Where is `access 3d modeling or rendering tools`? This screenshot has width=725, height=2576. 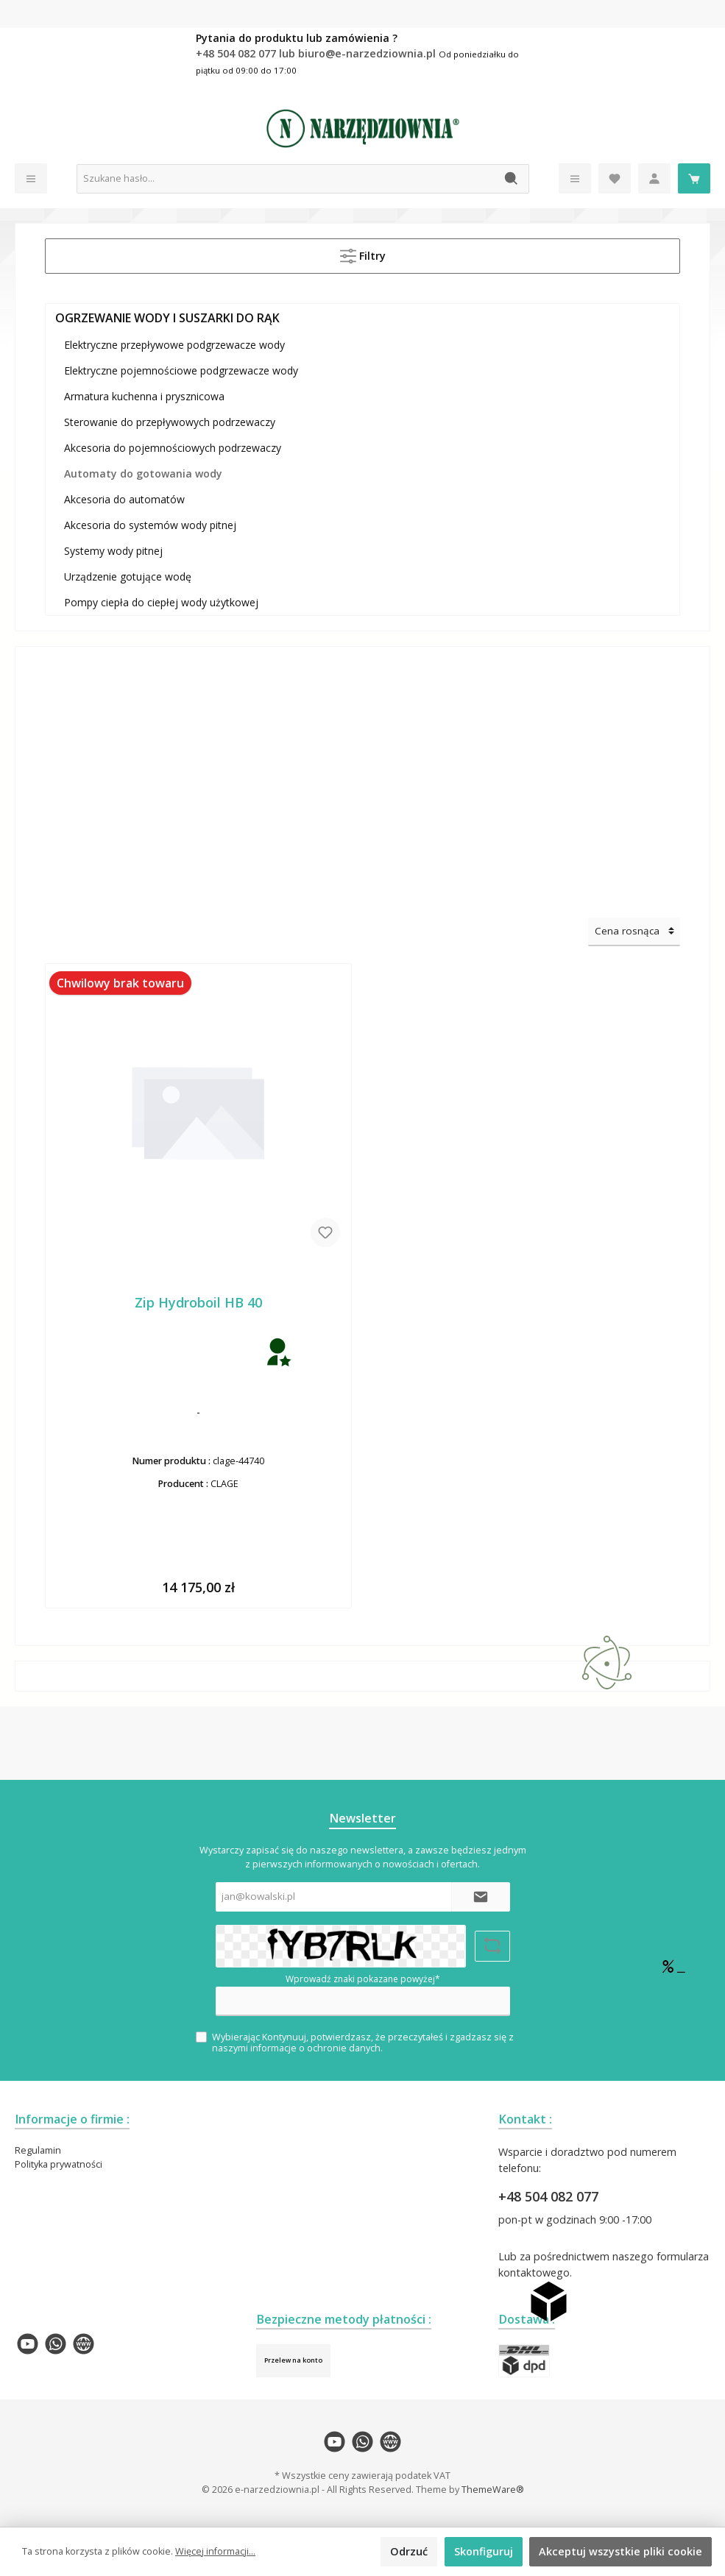
access 3d modeling or rendering tools is located at coordinates (548, 2302).